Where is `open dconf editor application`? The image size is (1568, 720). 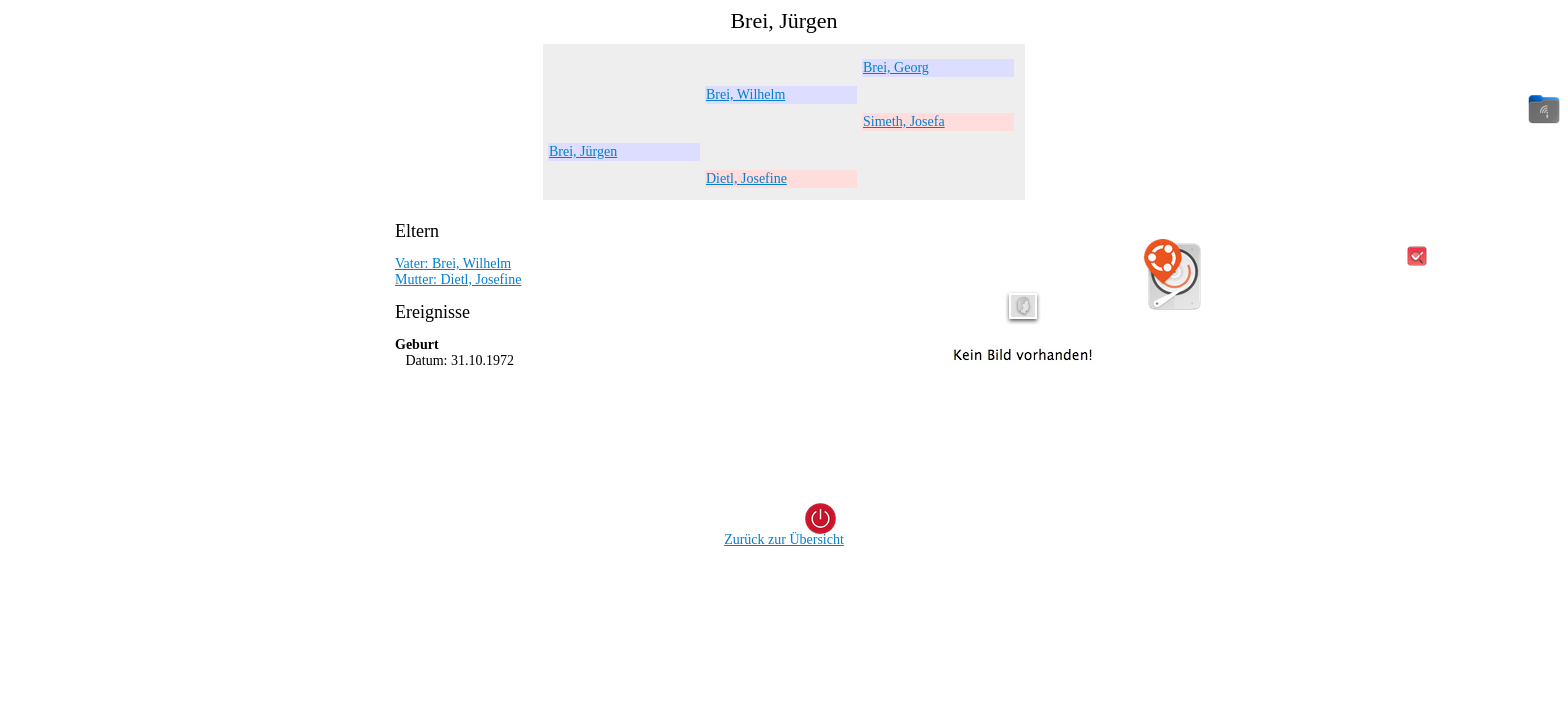 open dconf editor application is located at coordinates (1417, 256).